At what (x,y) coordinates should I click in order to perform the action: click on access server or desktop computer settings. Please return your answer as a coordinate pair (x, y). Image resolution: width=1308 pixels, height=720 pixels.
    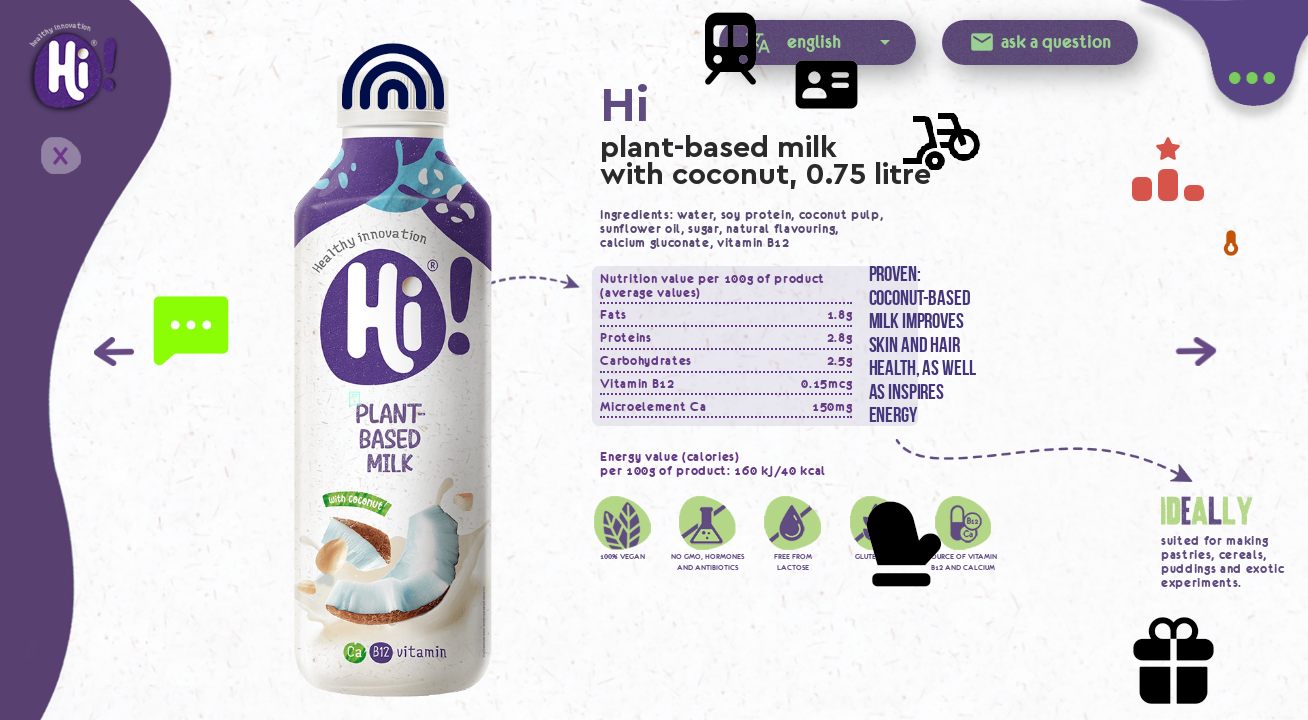
    Looking at the image, I should click on (354, 398).